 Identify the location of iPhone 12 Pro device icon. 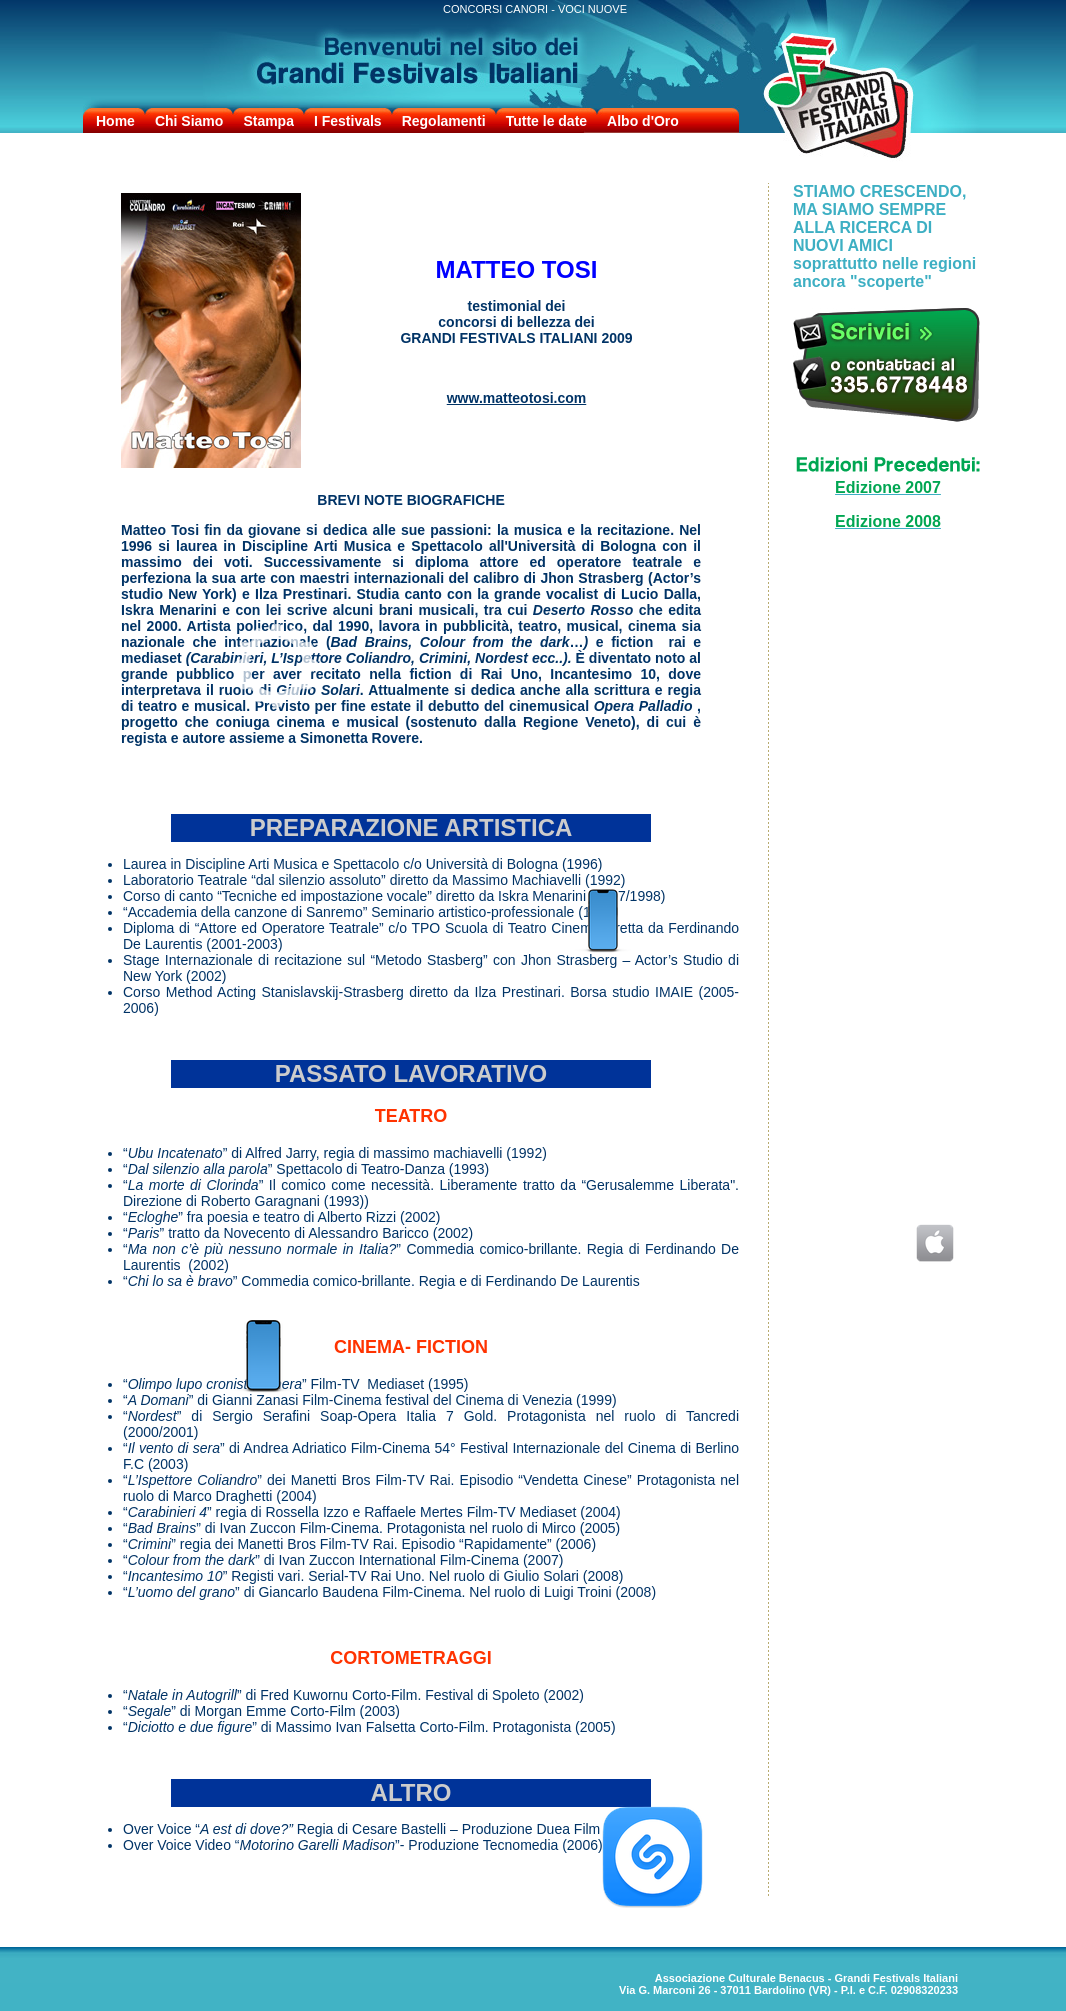
(263, 1356).